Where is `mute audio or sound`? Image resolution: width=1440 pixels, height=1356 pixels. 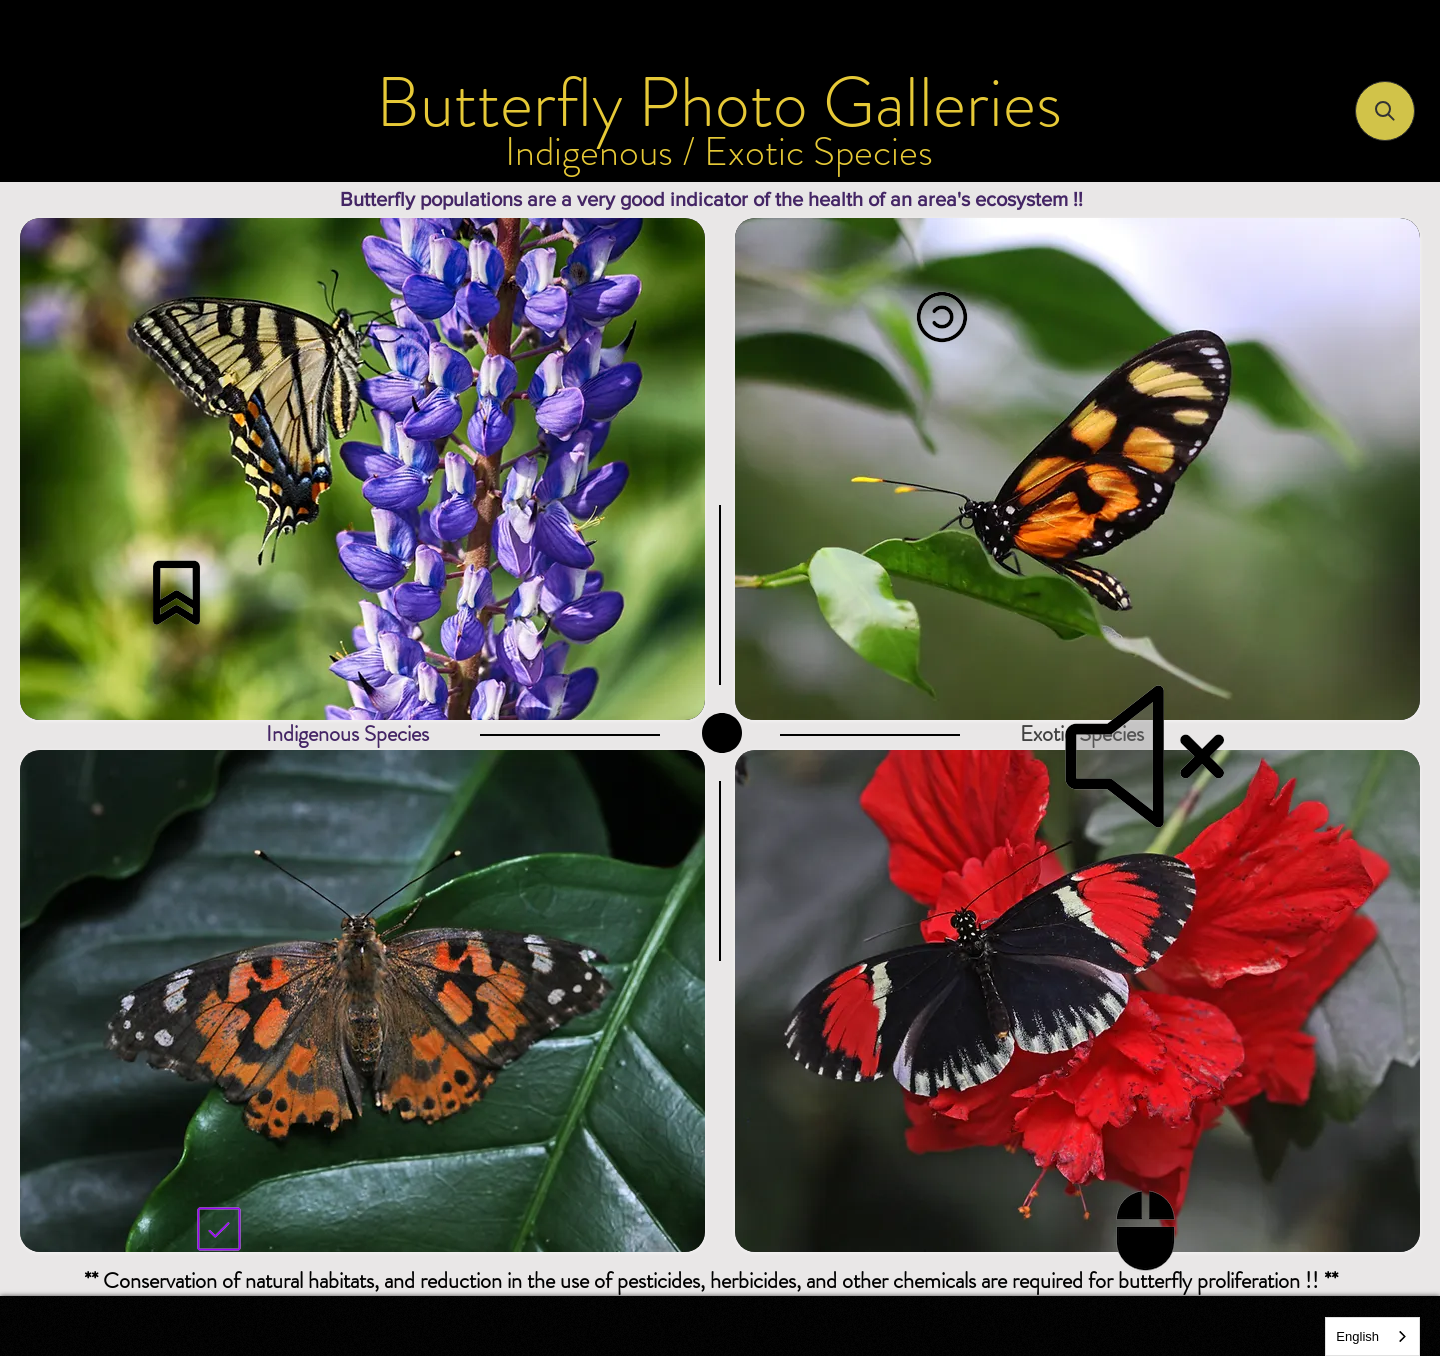 mute audio or sound is located at coordinates (1136, 756).